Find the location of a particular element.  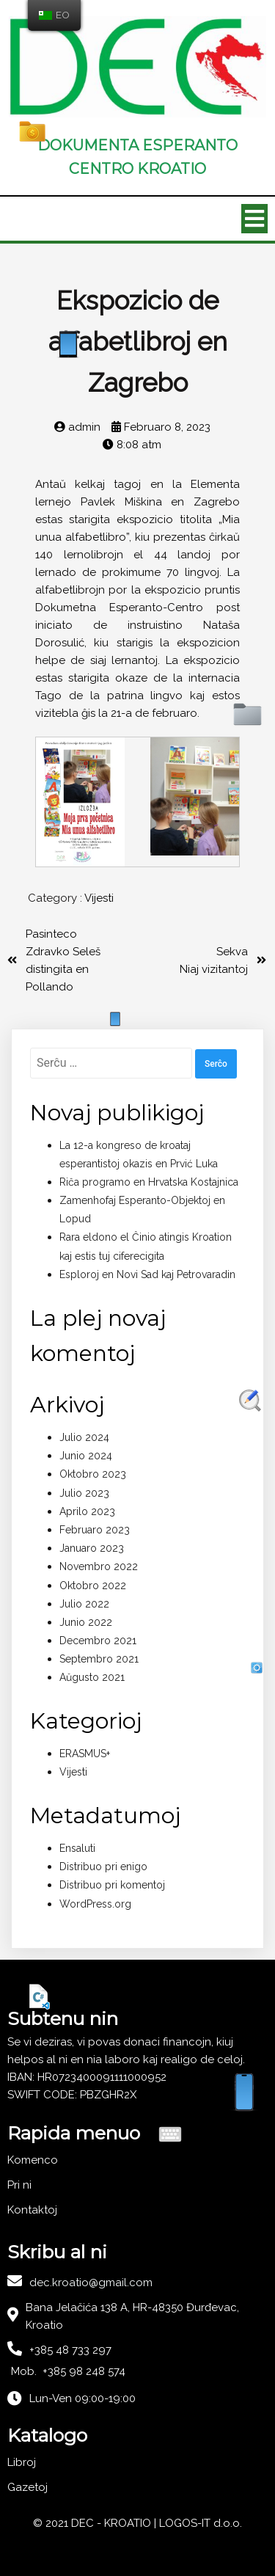

open find and replace tool is located at coordinates (250, 1401).